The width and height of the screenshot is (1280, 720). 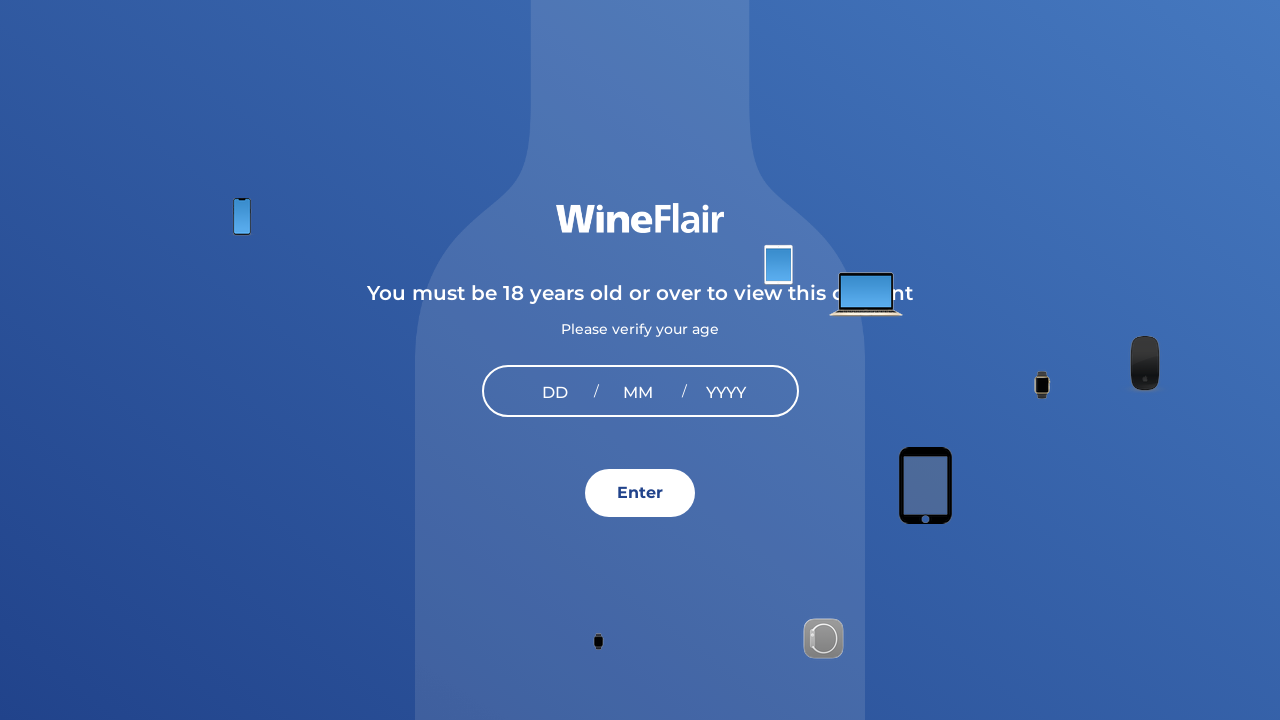 What do you see at coordinates (1042, 385) in the screenshot?
I see `apple watch device icon` at bounding box center [1042, 385].